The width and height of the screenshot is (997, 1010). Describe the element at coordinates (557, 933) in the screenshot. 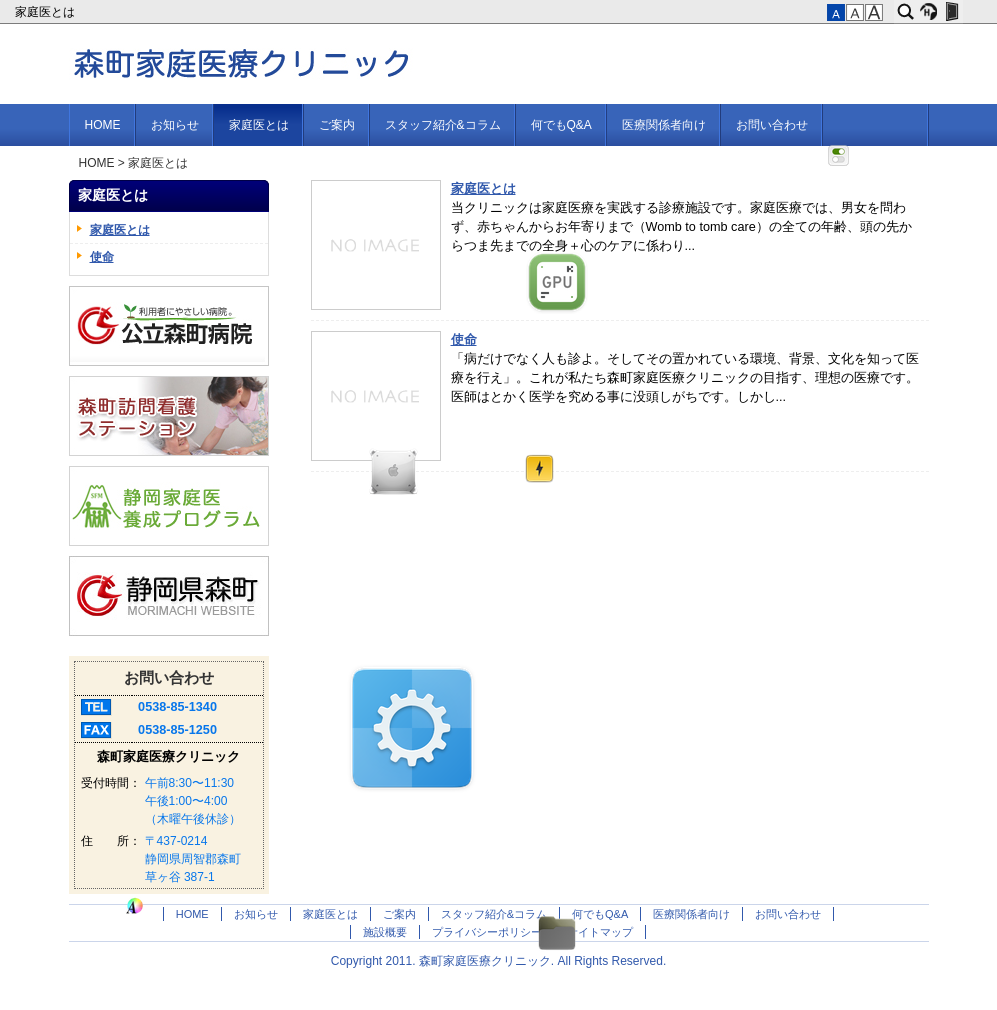

I see `indicates a valid drop target for dragging files` at that location.